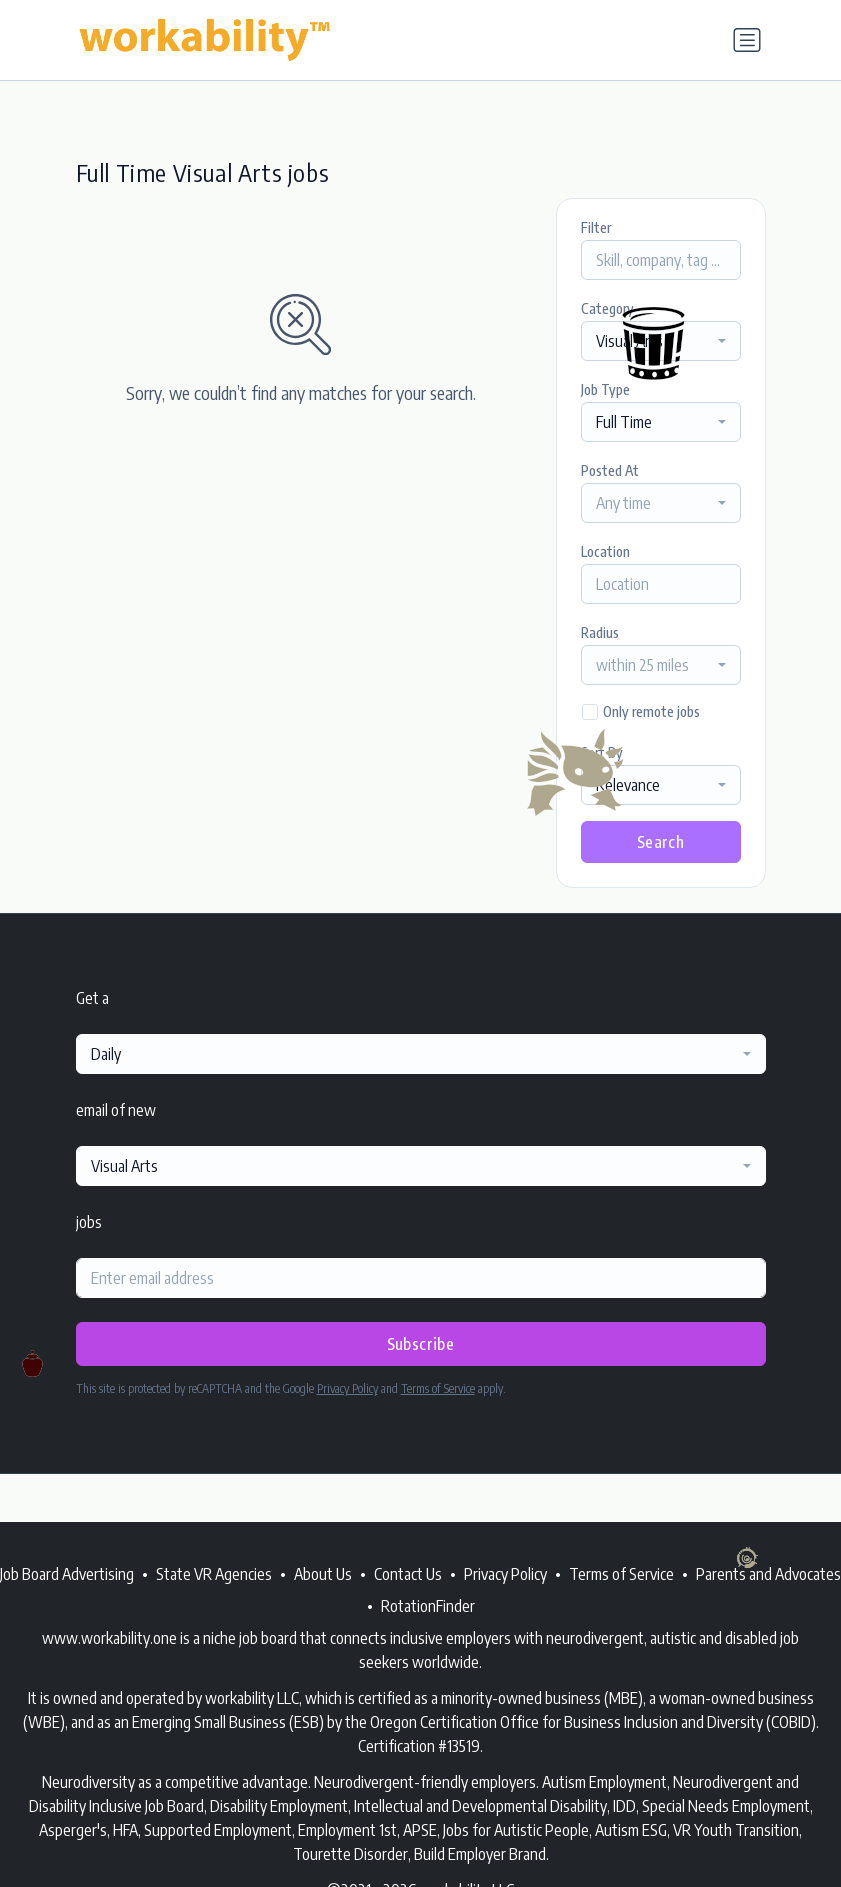 Image resolution: width=841 pixels, height=1887 pixels. Describe the element at coordinates (653, 331) in the screenshot. I see `indicates a full inventory or storage container` at that location.